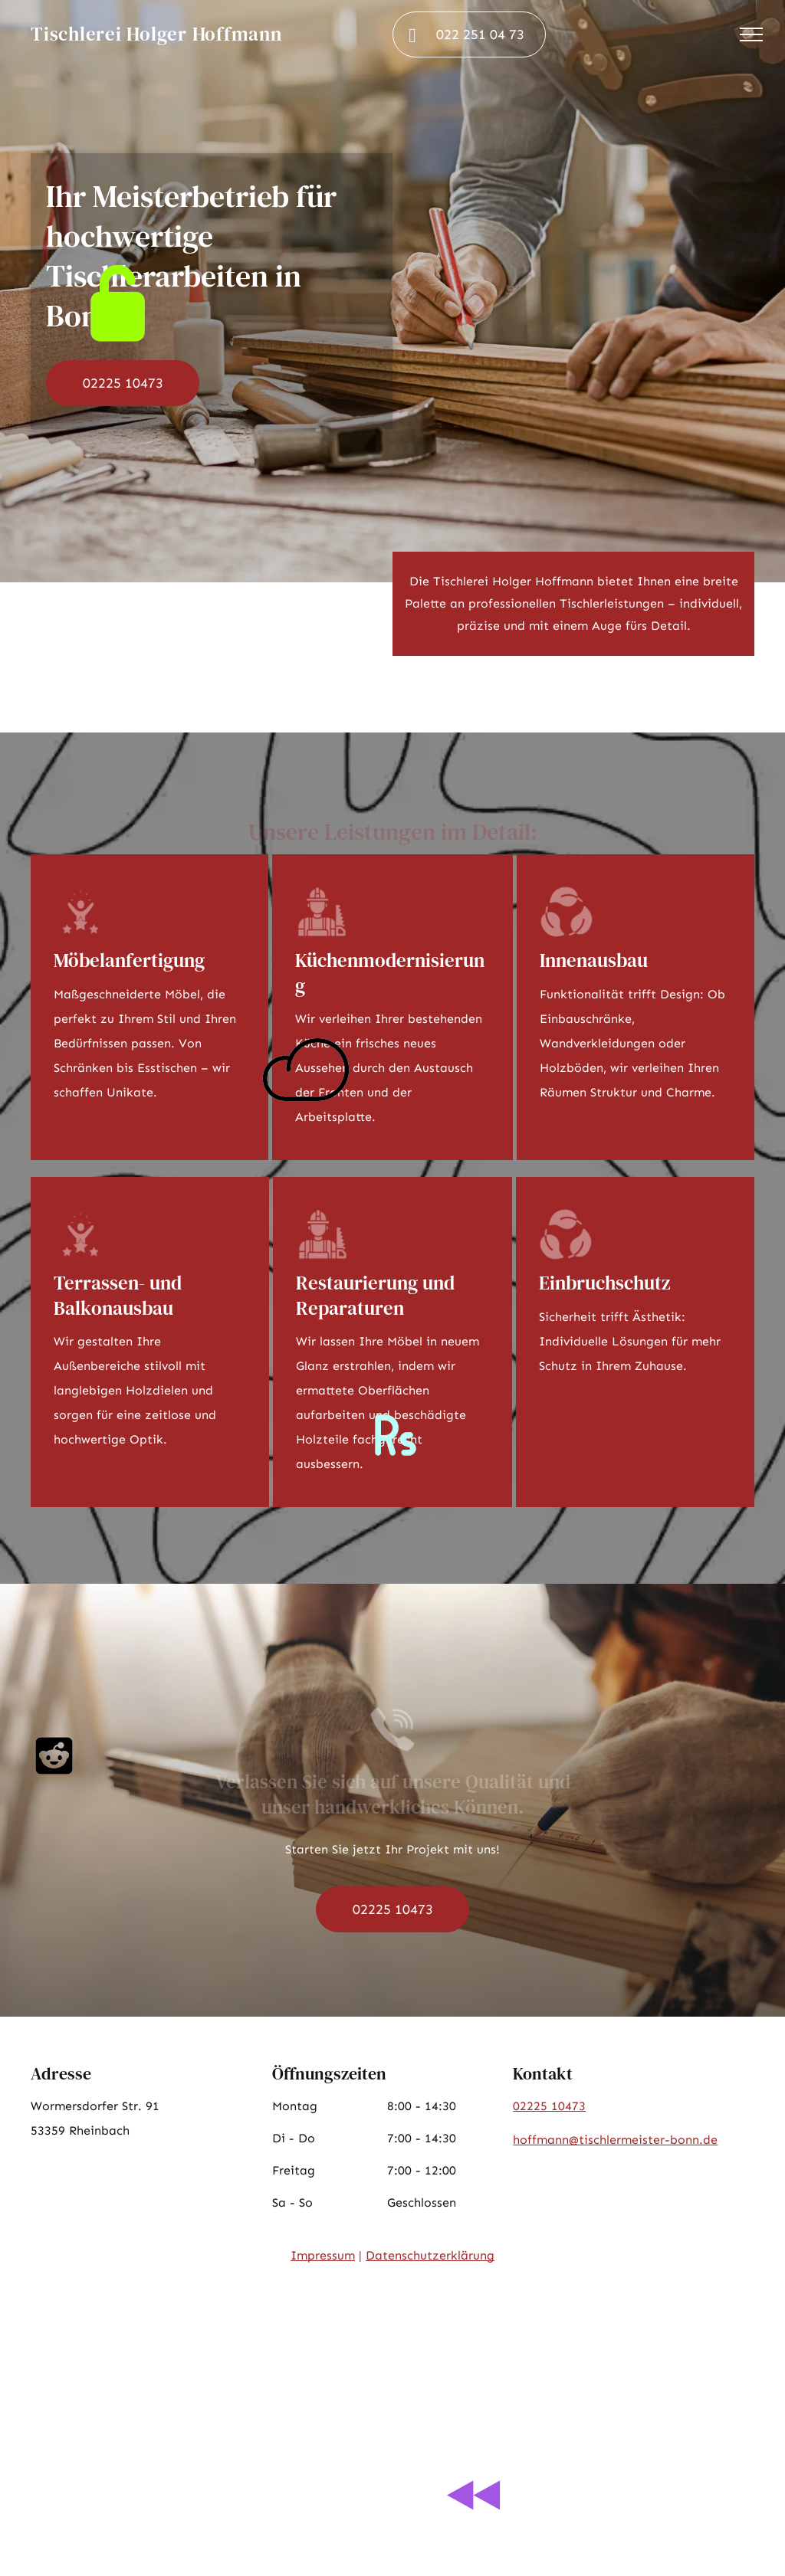  Describe the element at coordinates (473, 2495) in the screenshot. I see `skip to previous track` at that location.